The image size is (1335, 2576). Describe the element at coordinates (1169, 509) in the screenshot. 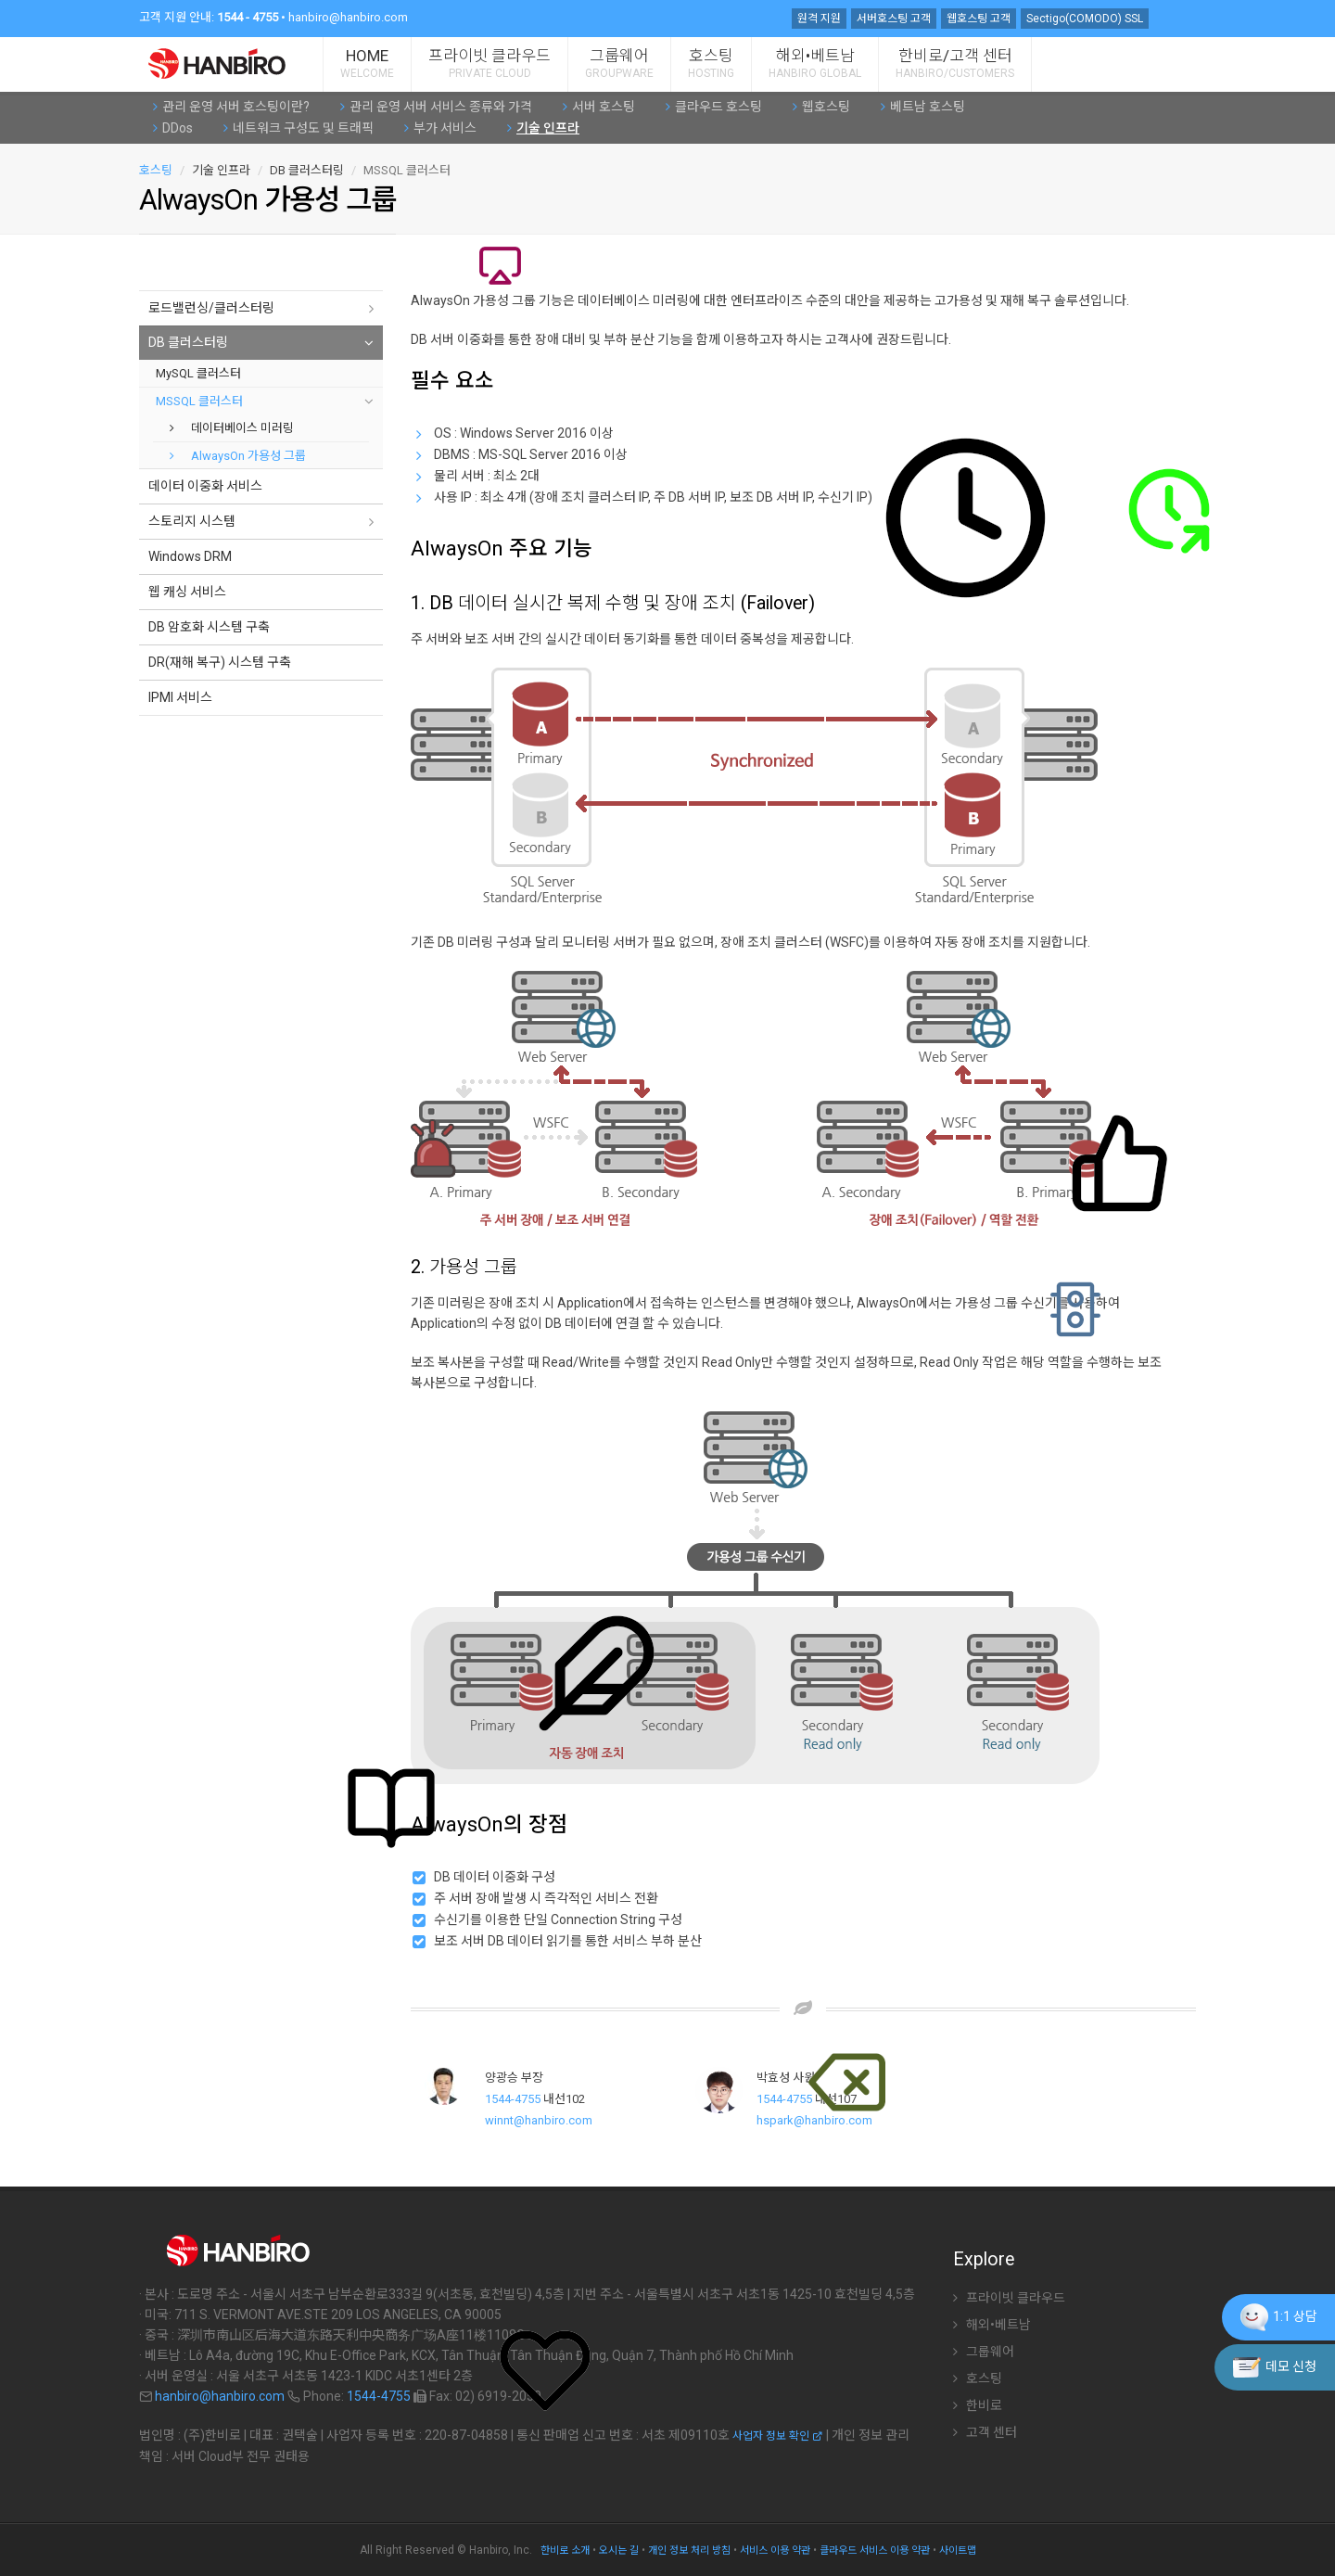

I see `share a scheduled event or time` at that location.